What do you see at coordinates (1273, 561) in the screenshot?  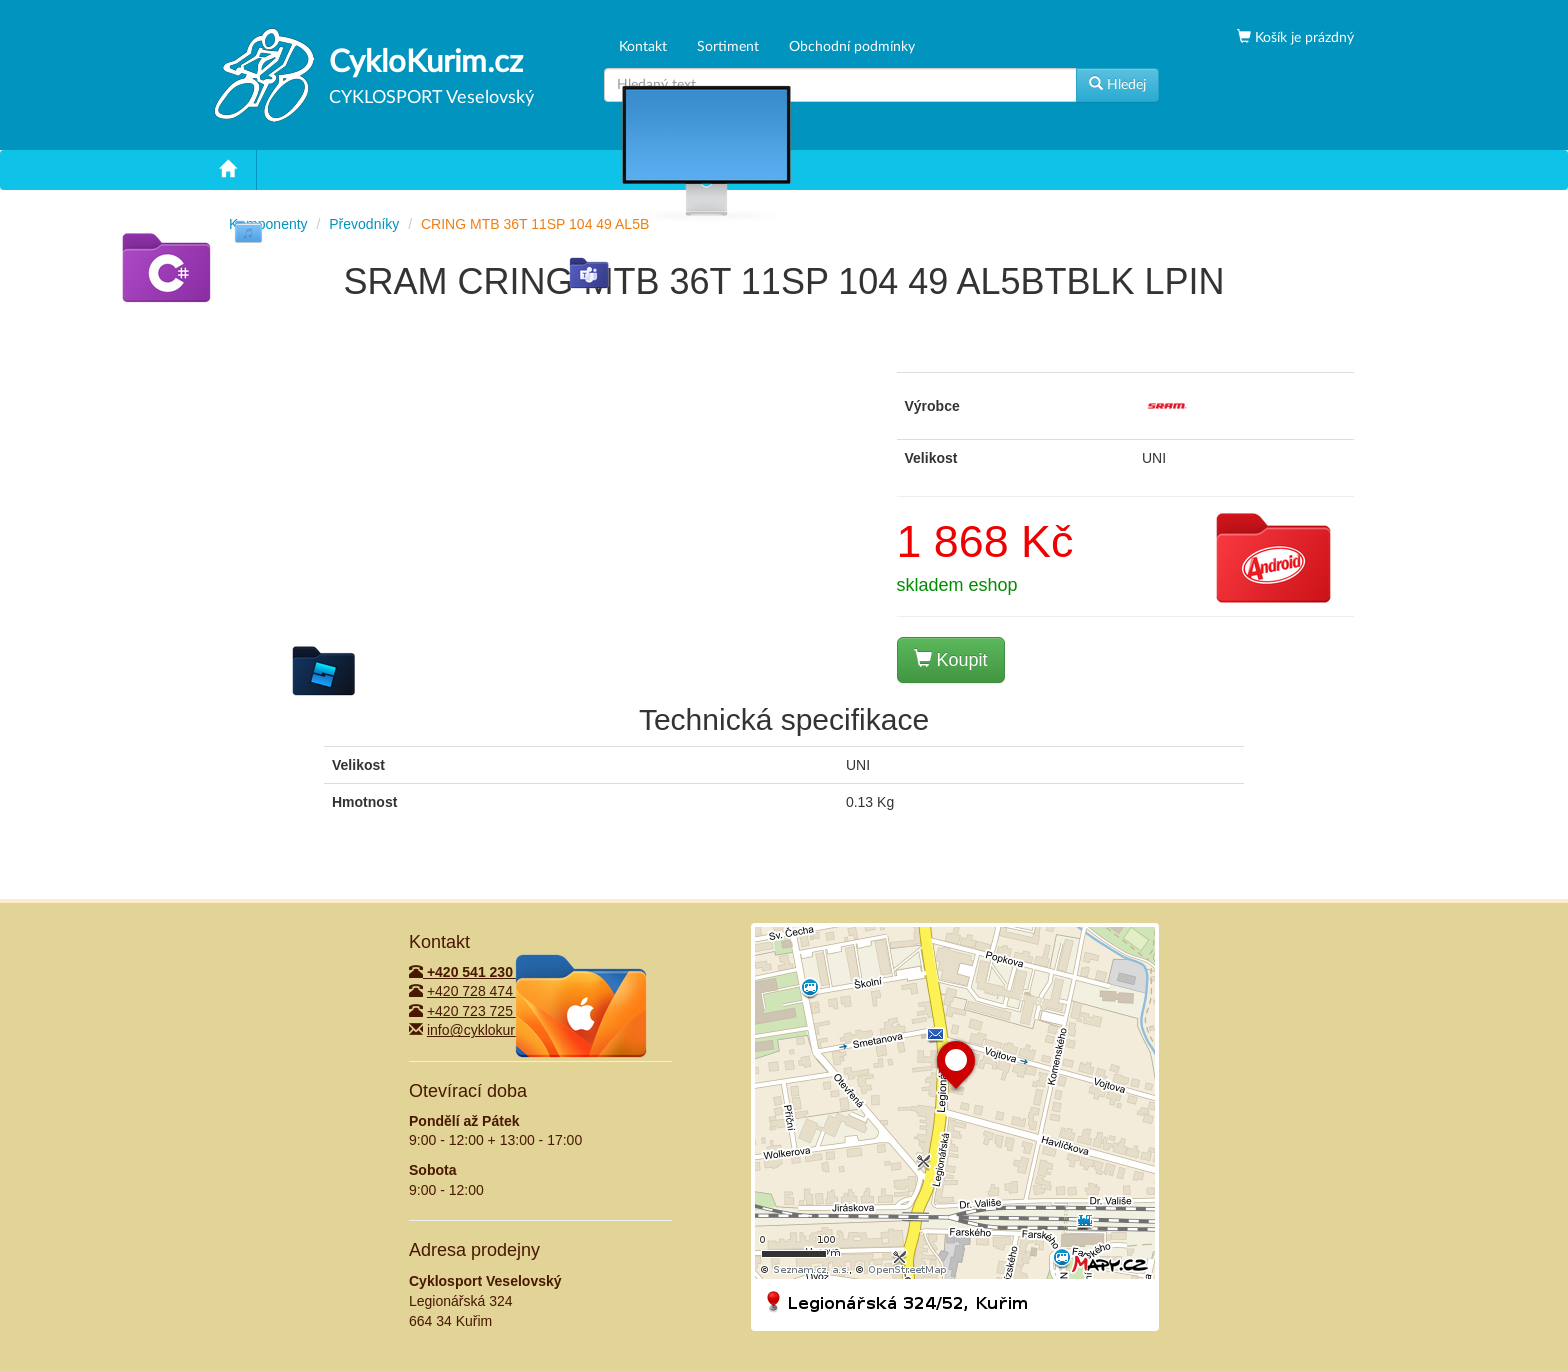 I see `open android files folder` at bounding box center [1273, 561].